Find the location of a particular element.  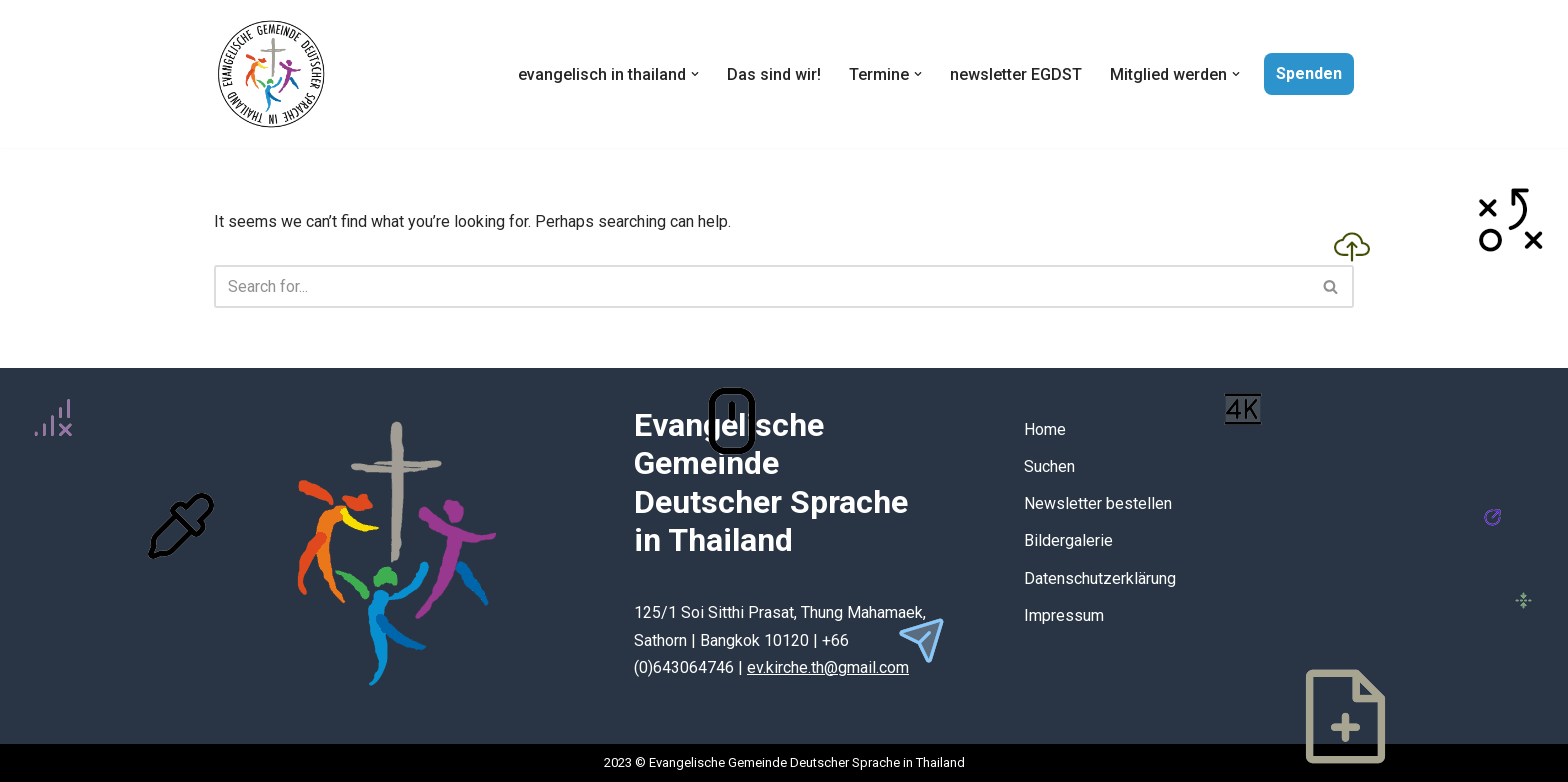

mouse input device settings is located at coordinates (732, 421).